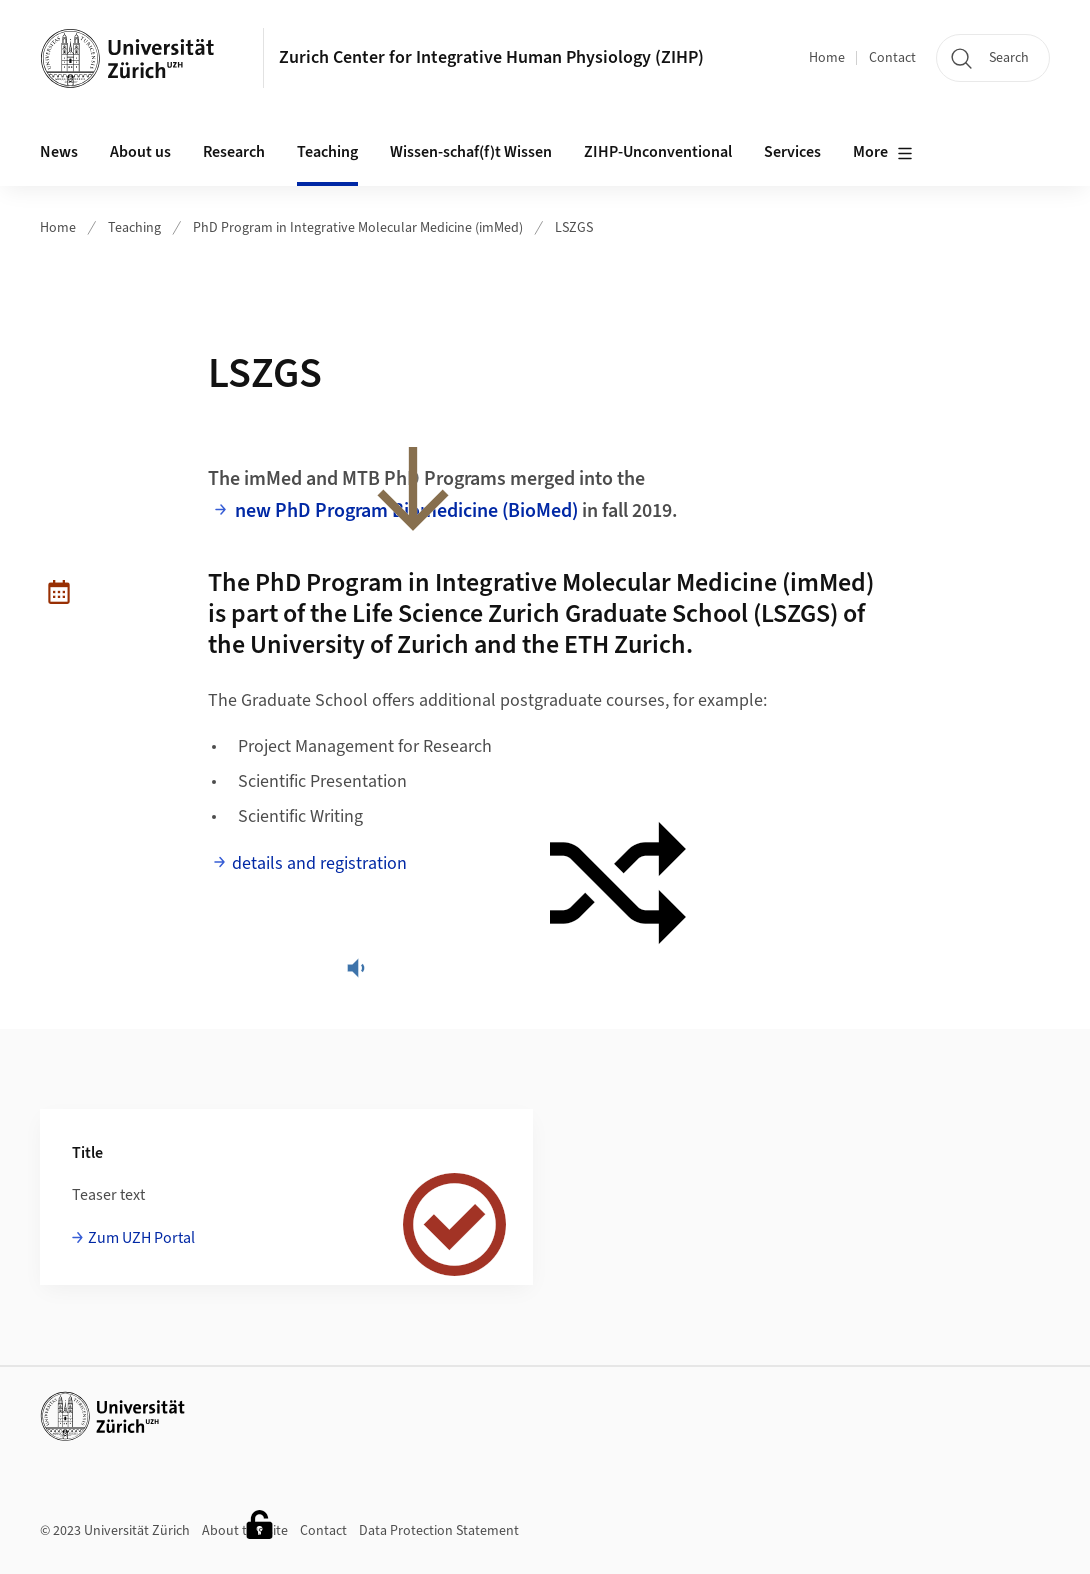 The width and height of the screenshot is (1090, 1574). I want to click on decrease audio volume, so click(356, 968).